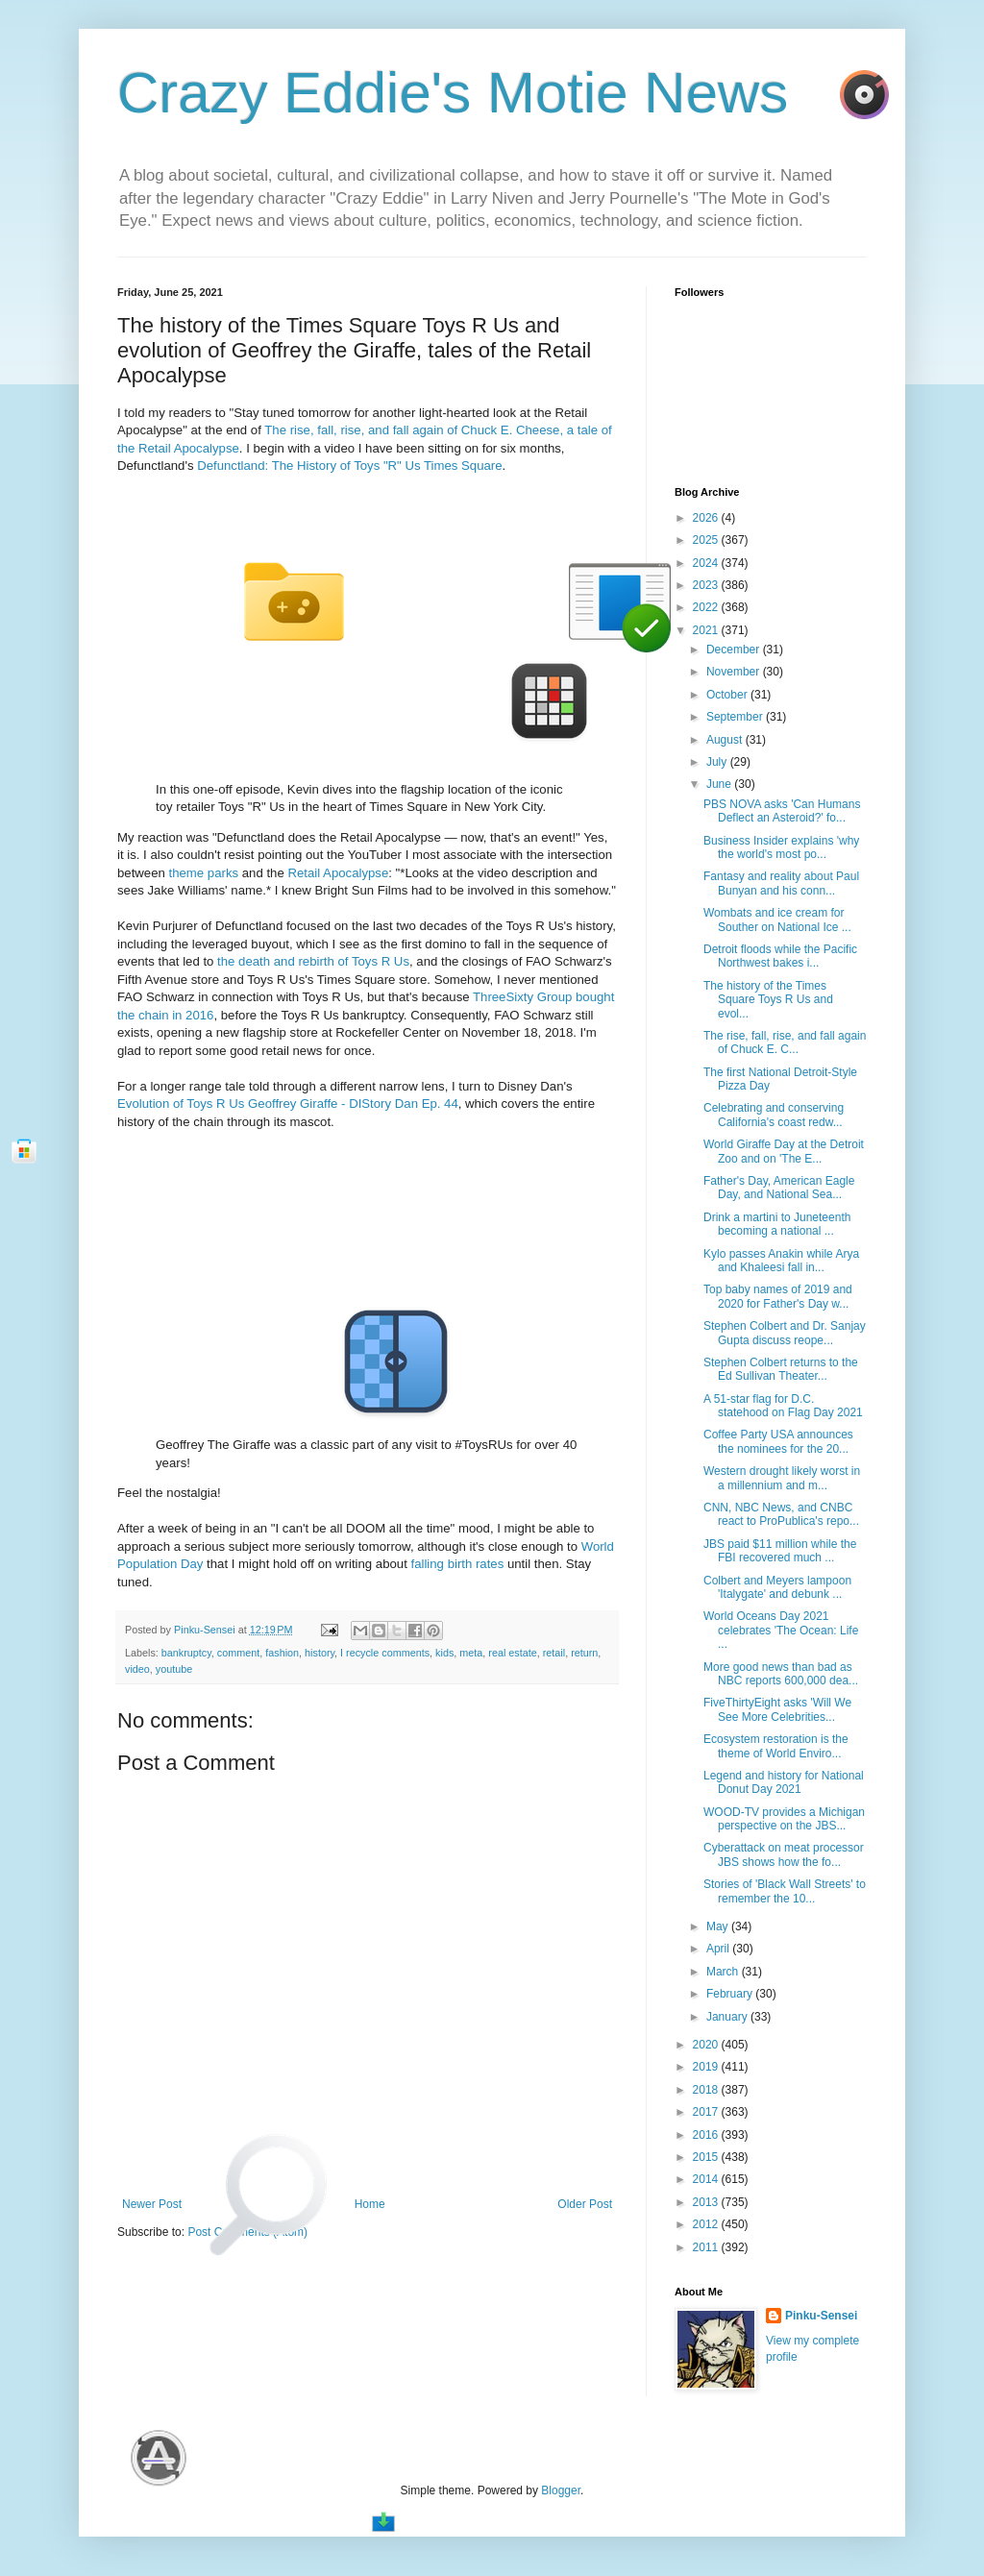 This screenshot has width=984, height=2576. What do you see at coordinates (383, 2522) in the screenshot?
I see `download or install a software package` at bounding box center [383, 2522].